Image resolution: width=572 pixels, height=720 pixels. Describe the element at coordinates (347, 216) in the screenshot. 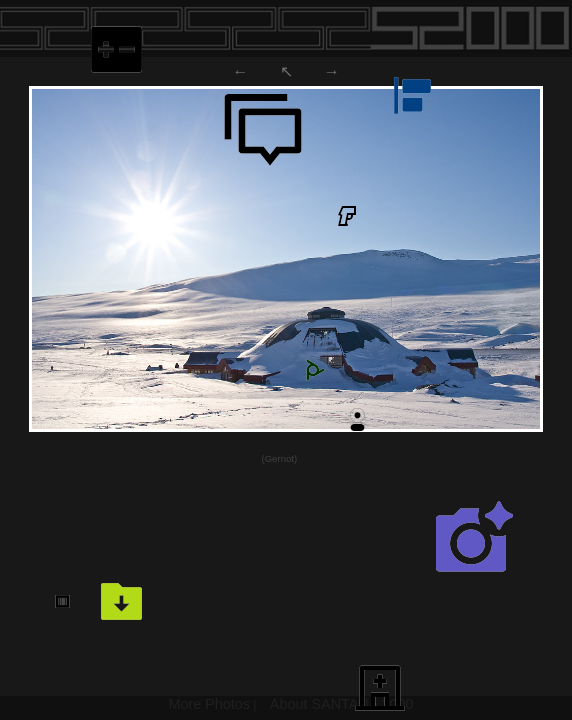

I see `check temperature or thermal readings` at that location.